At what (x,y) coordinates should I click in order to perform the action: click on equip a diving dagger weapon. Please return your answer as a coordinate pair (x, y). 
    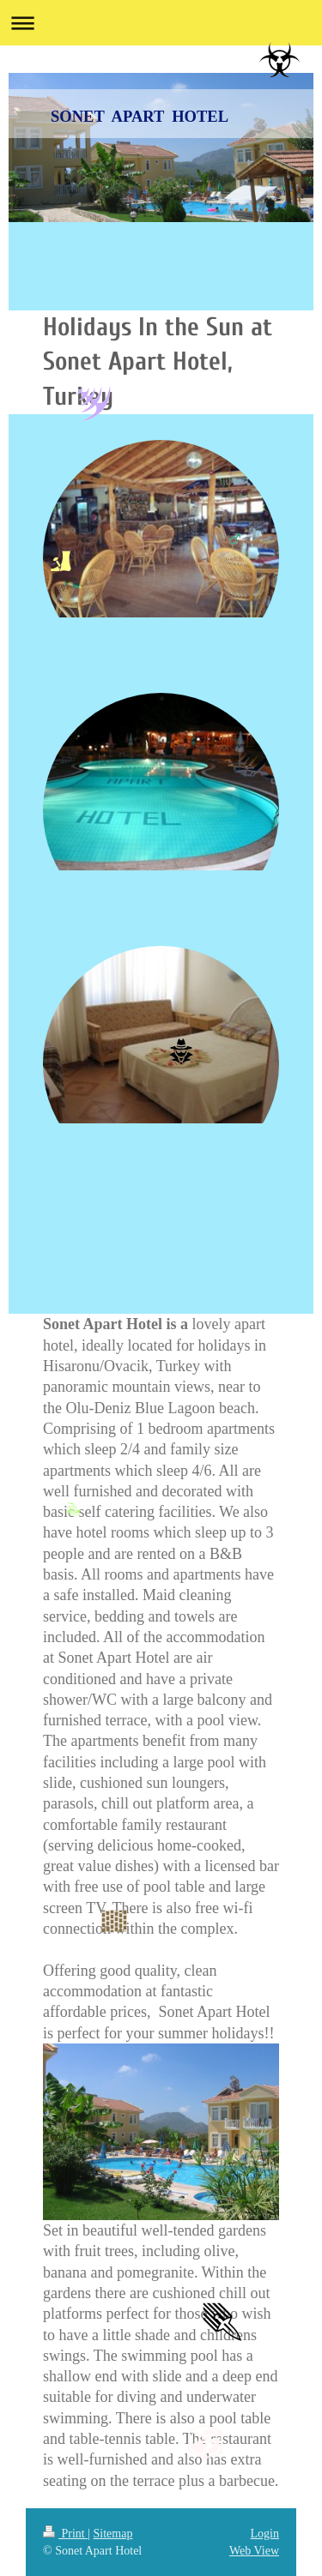
    Looking at the image, I should click on (222, 2322).